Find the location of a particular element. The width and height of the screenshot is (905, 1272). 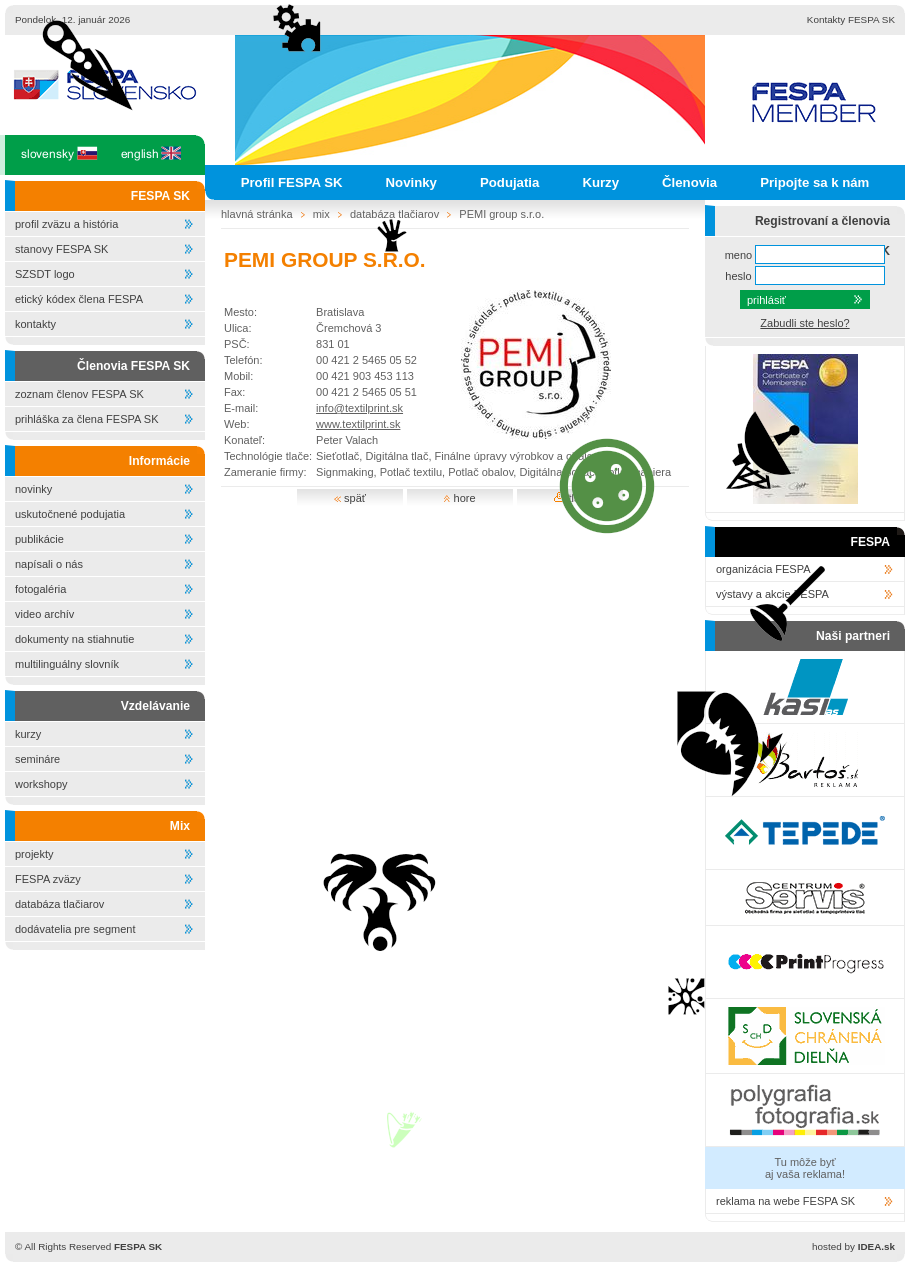

access settings or preferences is located at coordinates (296, 27).